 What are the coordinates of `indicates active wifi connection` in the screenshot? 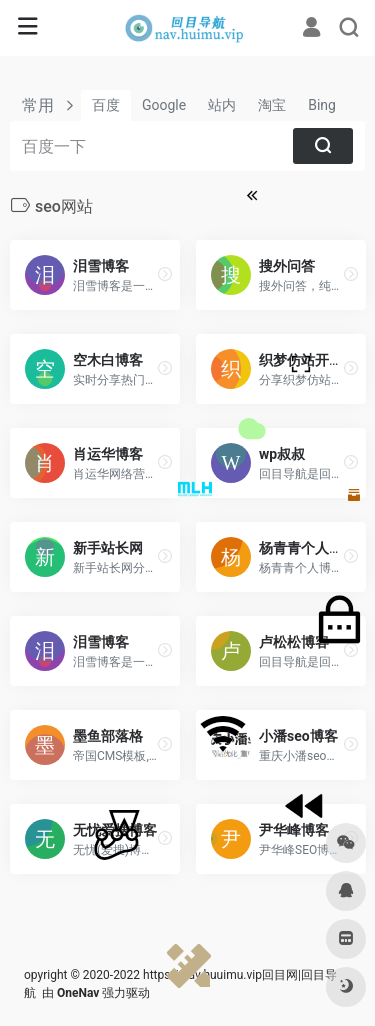 It's located at (223, 734).